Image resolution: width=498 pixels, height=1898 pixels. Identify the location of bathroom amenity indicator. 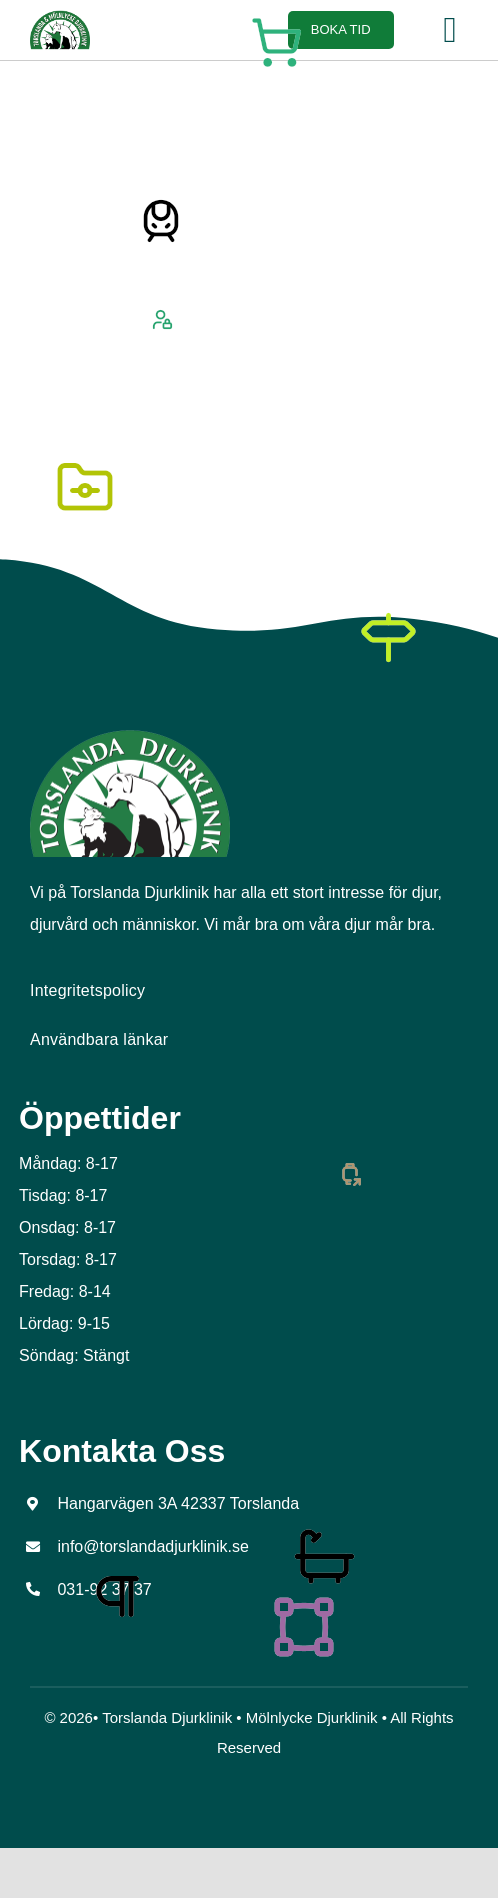
(324, 1556).